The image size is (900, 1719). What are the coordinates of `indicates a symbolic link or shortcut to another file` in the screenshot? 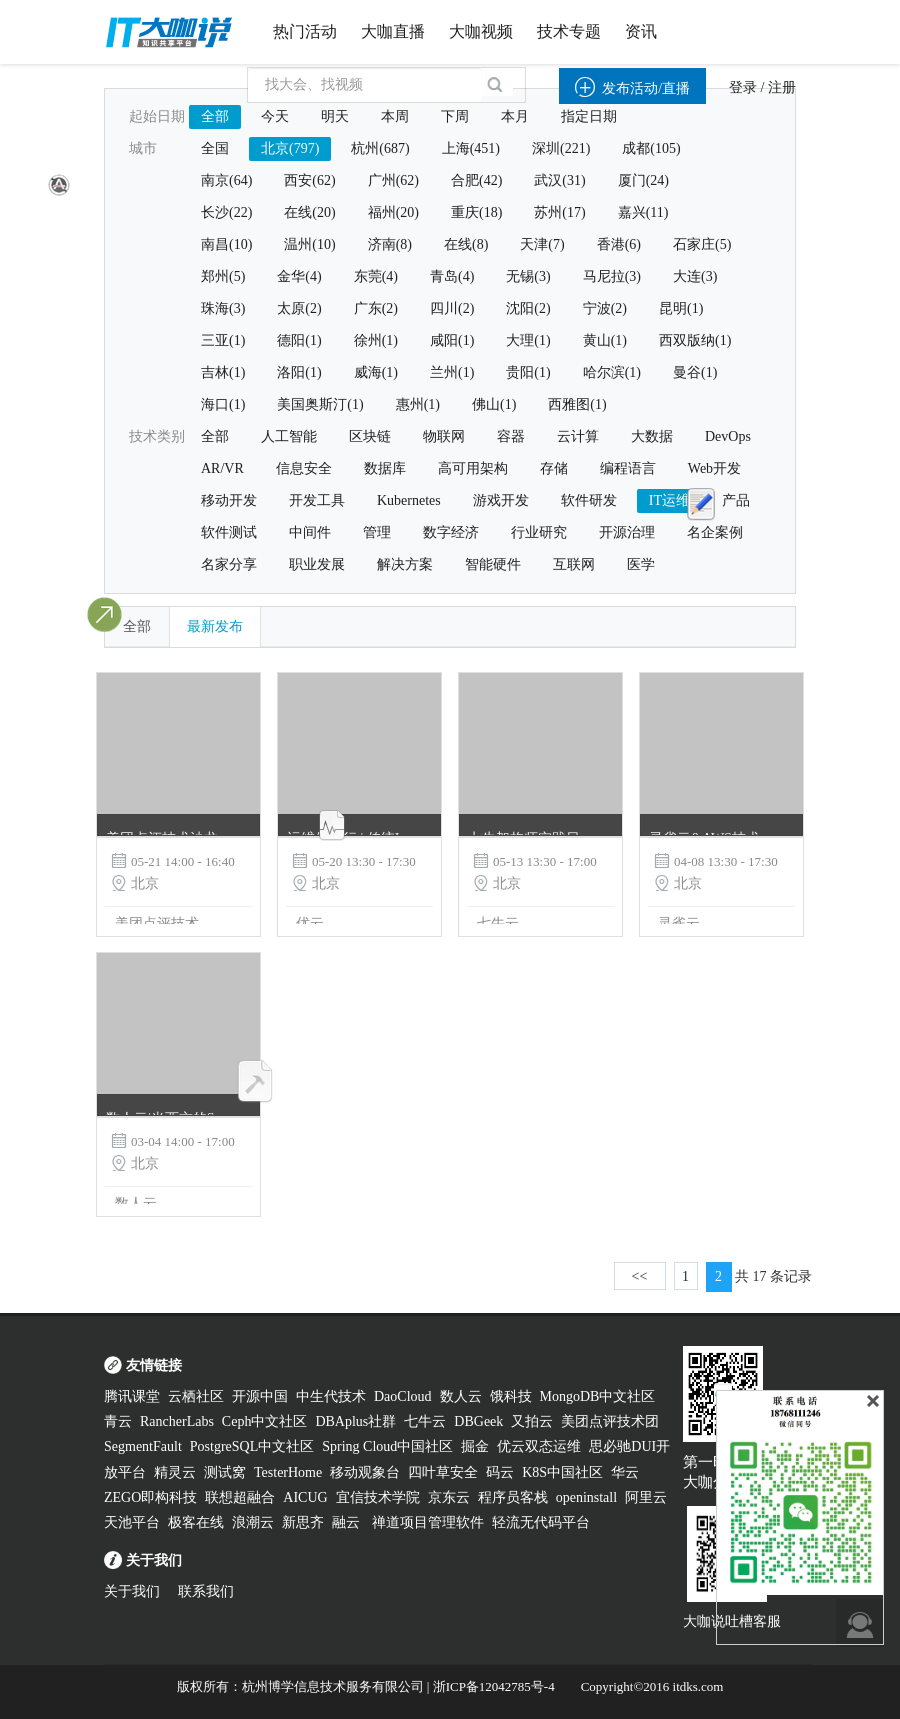 It's located at (104, 614).